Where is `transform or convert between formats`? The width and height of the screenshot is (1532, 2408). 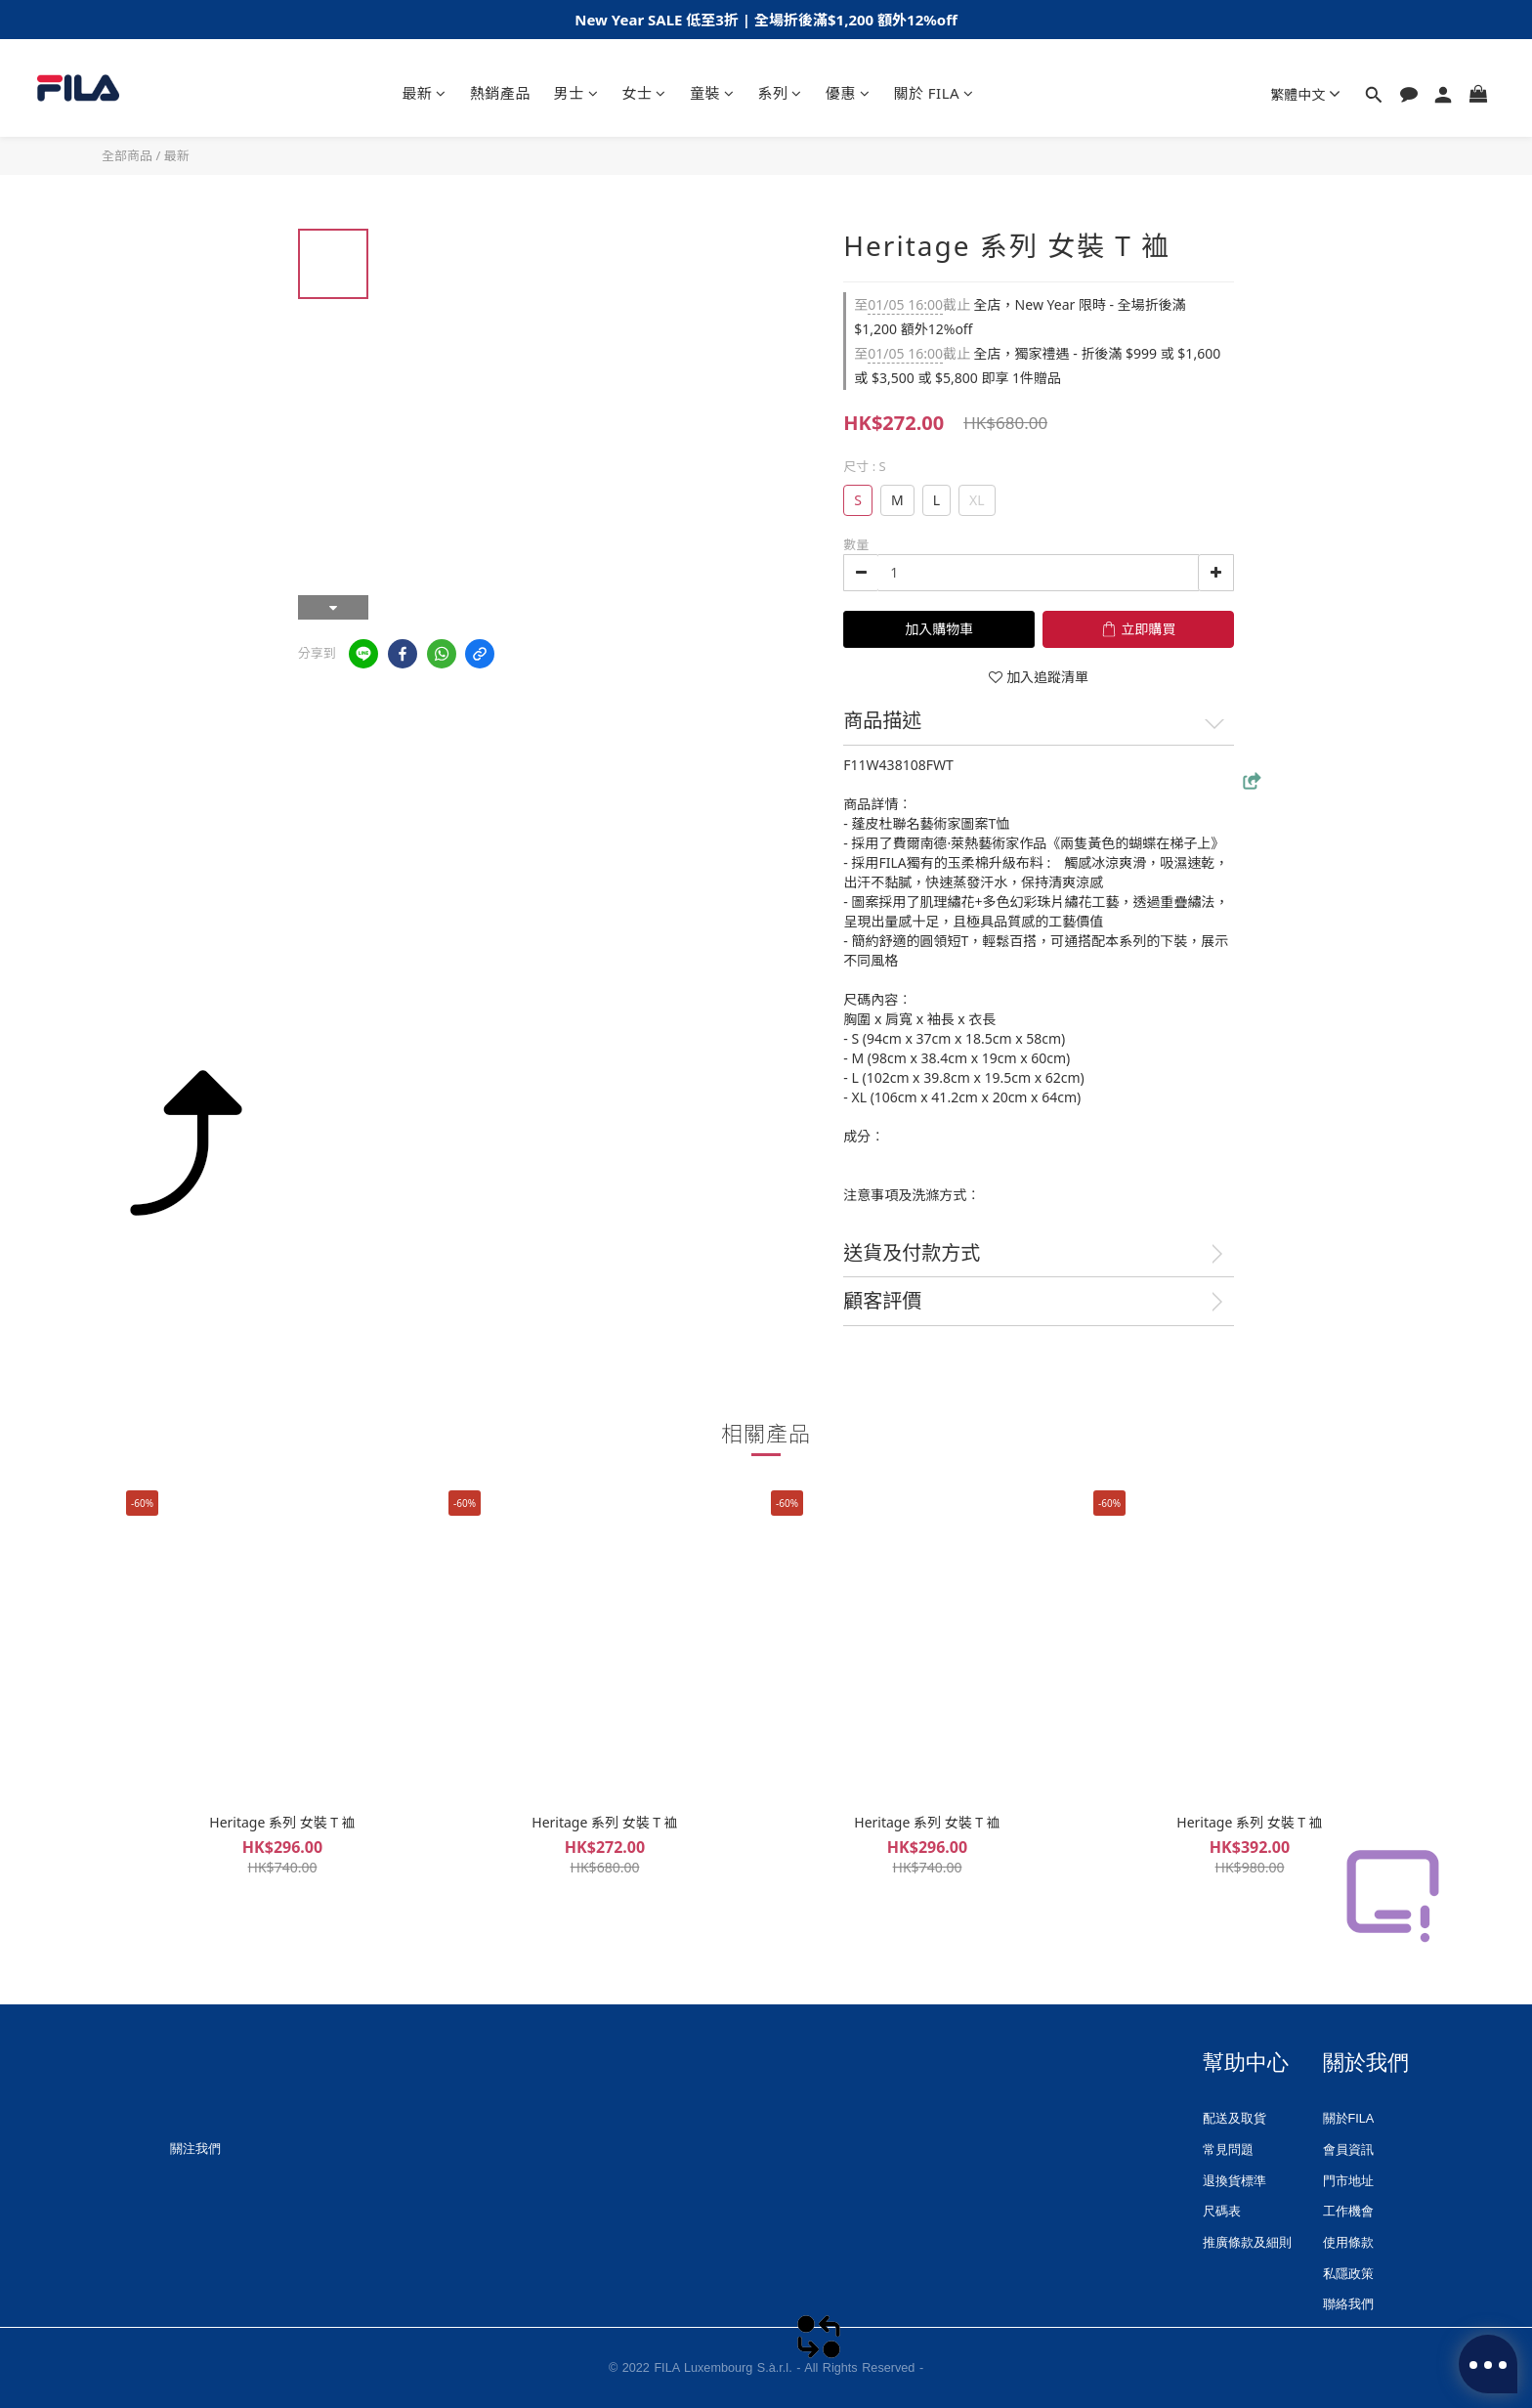
transform or convert between formats is located at coordinates (819, 2337).